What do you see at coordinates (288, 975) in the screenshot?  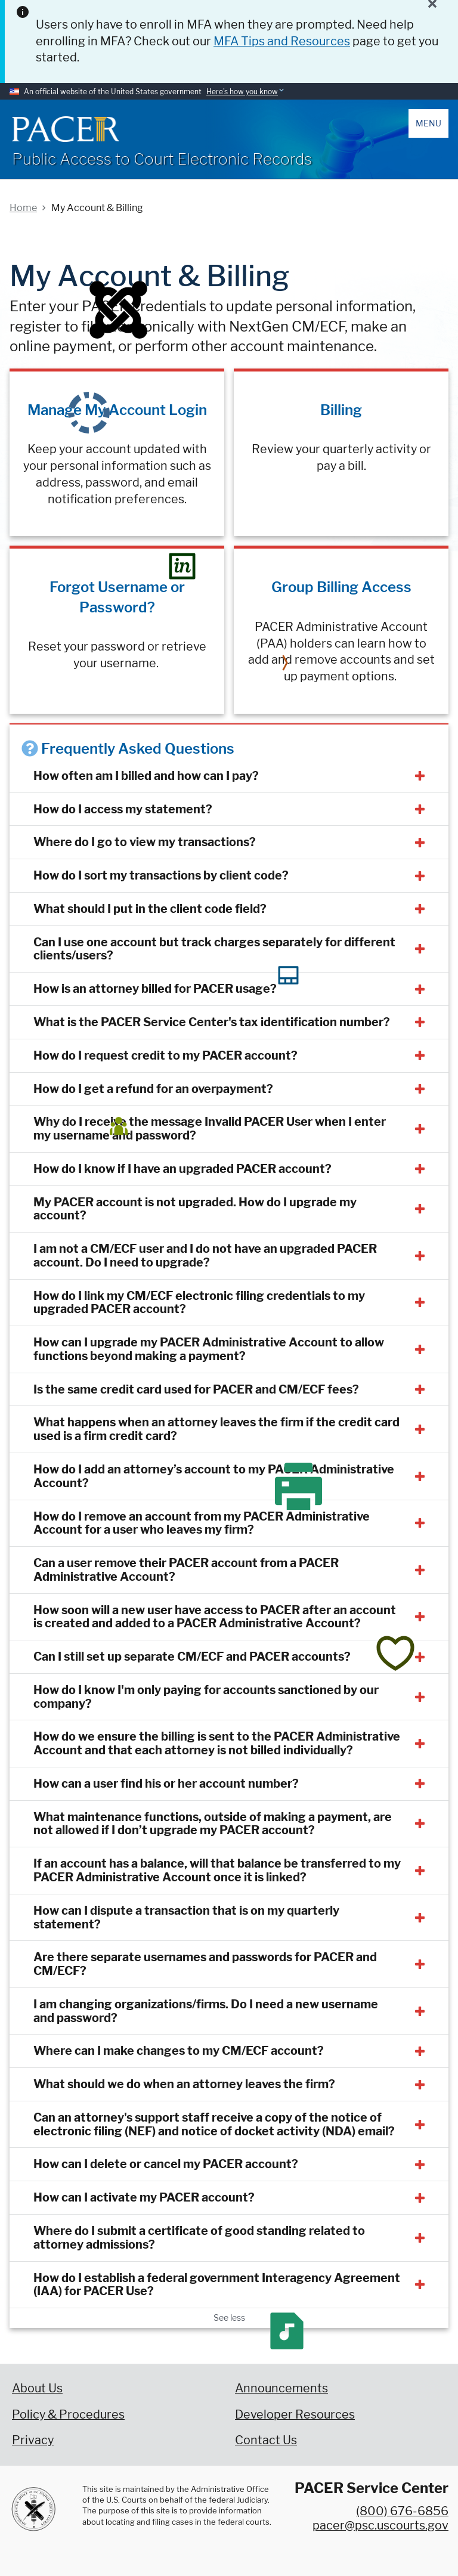 I see `switch to slideshow view mode` at bounding box center [288, 975].